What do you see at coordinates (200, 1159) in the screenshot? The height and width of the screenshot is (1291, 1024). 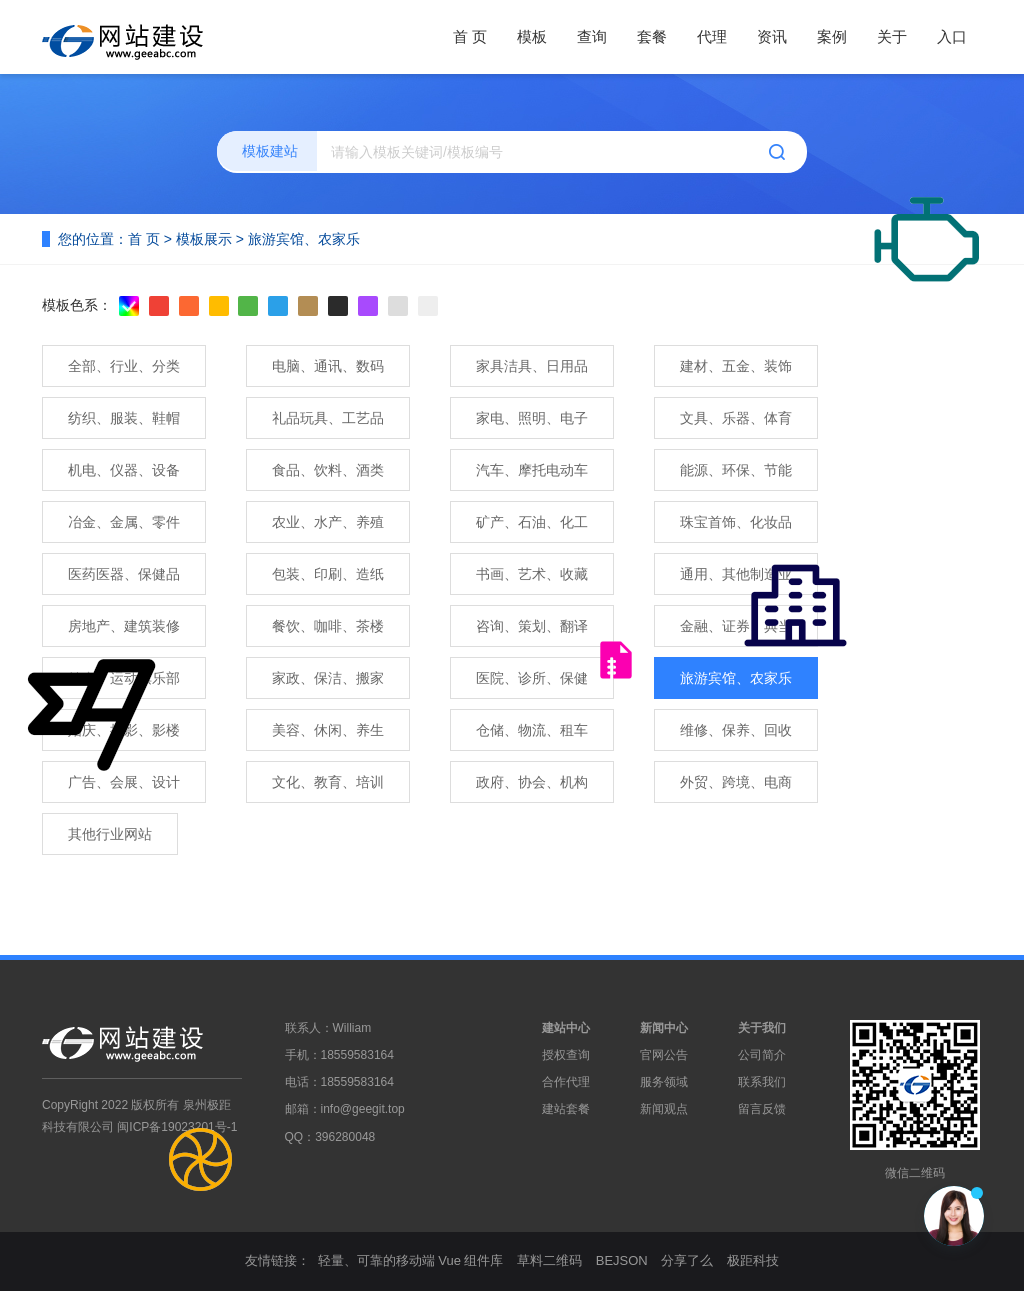 I see `indicates content is loading` at bounding box center [200, 1159].